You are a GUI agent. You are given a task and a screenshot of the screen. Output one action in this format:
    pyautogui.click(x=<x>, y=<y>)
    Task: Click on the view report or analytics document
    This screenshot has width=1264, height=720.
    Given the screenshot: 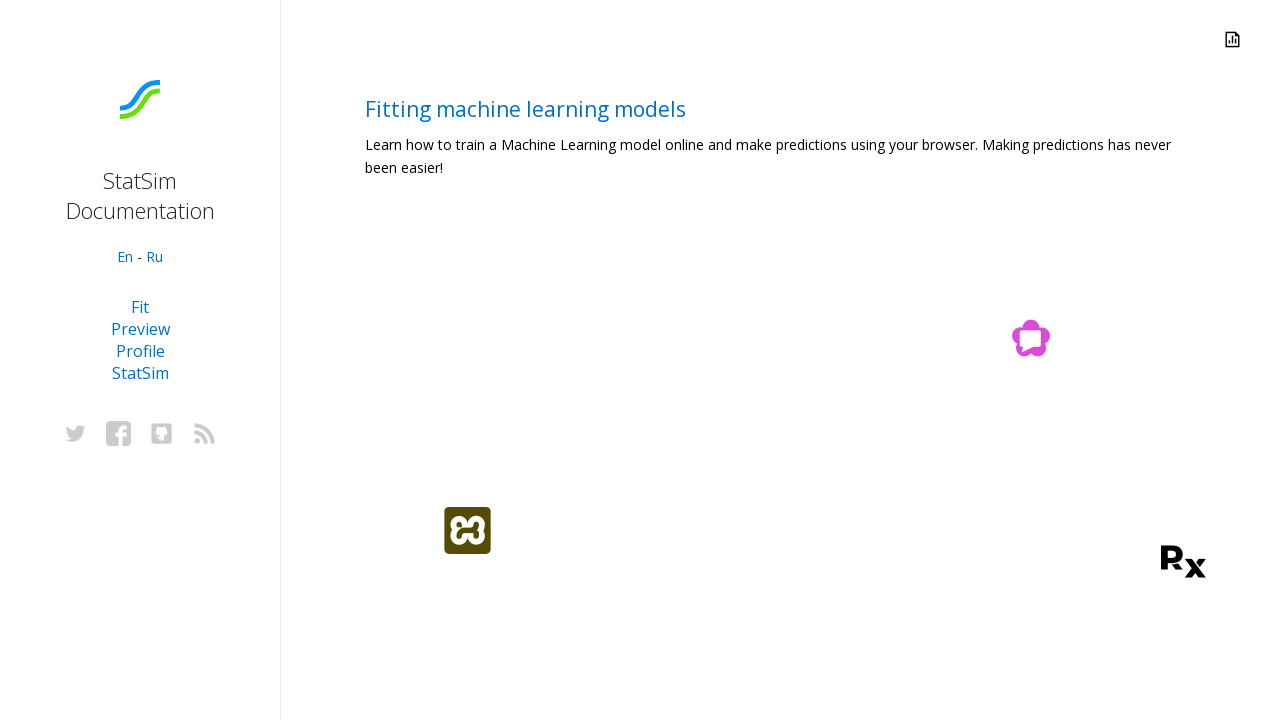 What is the action you would take?
    pyautogui.click(x=1232, y=39)
    